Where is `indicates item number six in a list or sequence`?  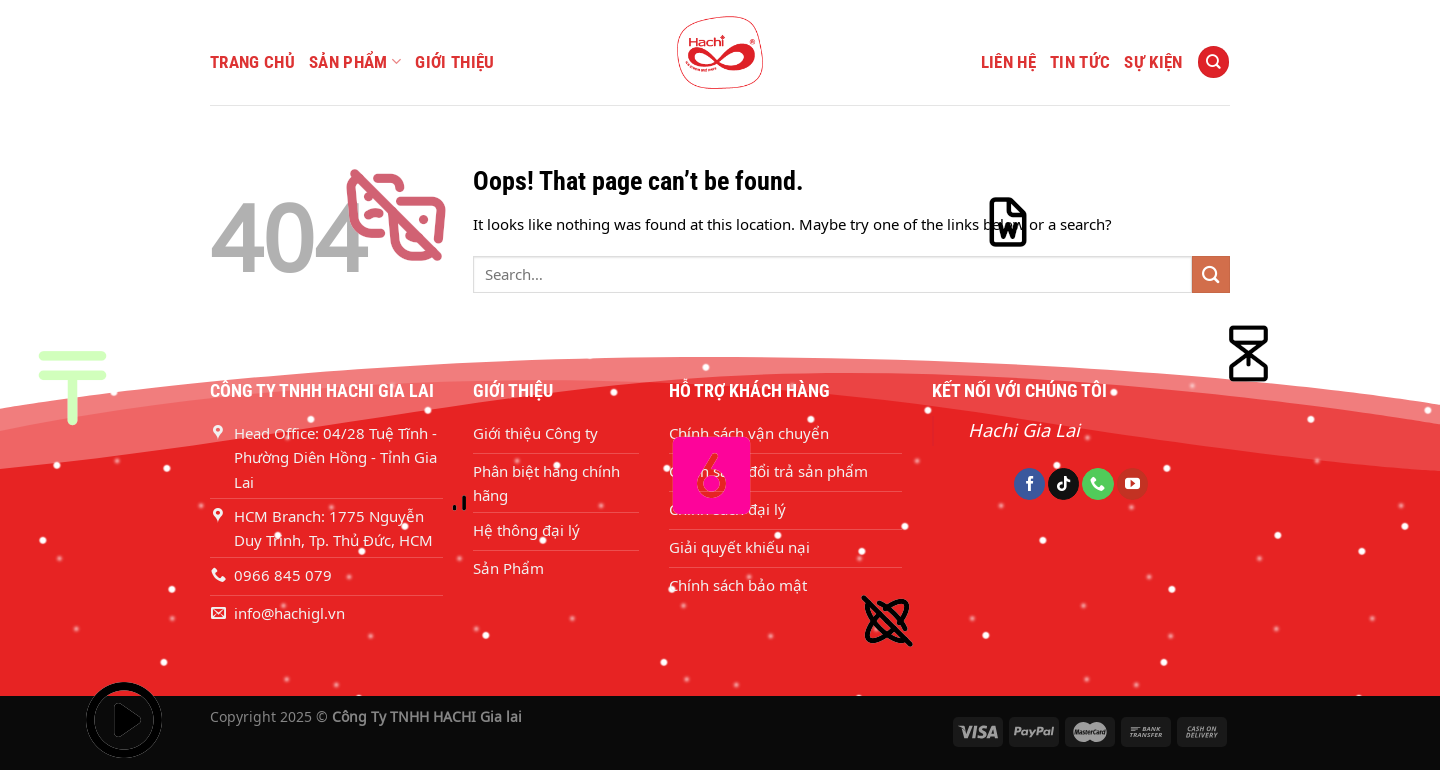 indicates item number six in a list or sequence is located at coordinates (711, 475).